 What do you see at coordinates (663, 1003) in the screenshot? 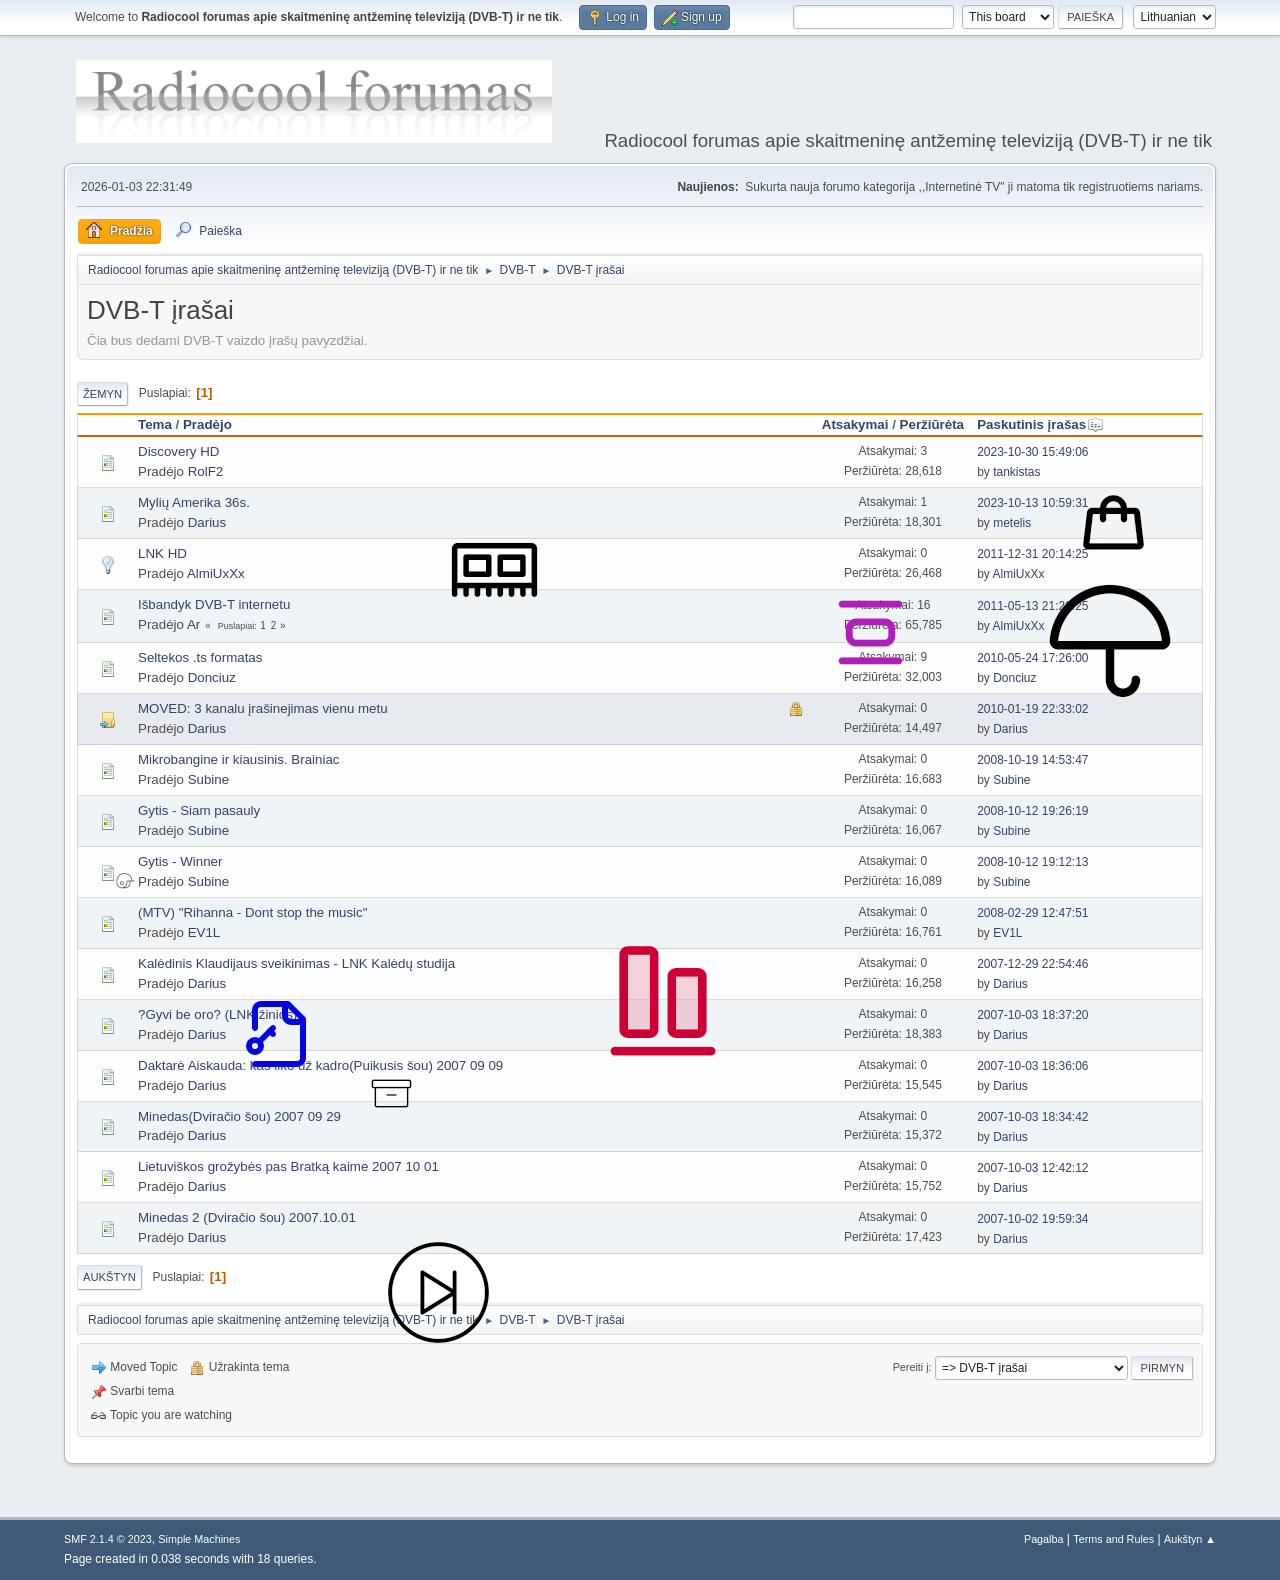
I see `align objects to the bottom edge` at bounding box center [663, 1003].